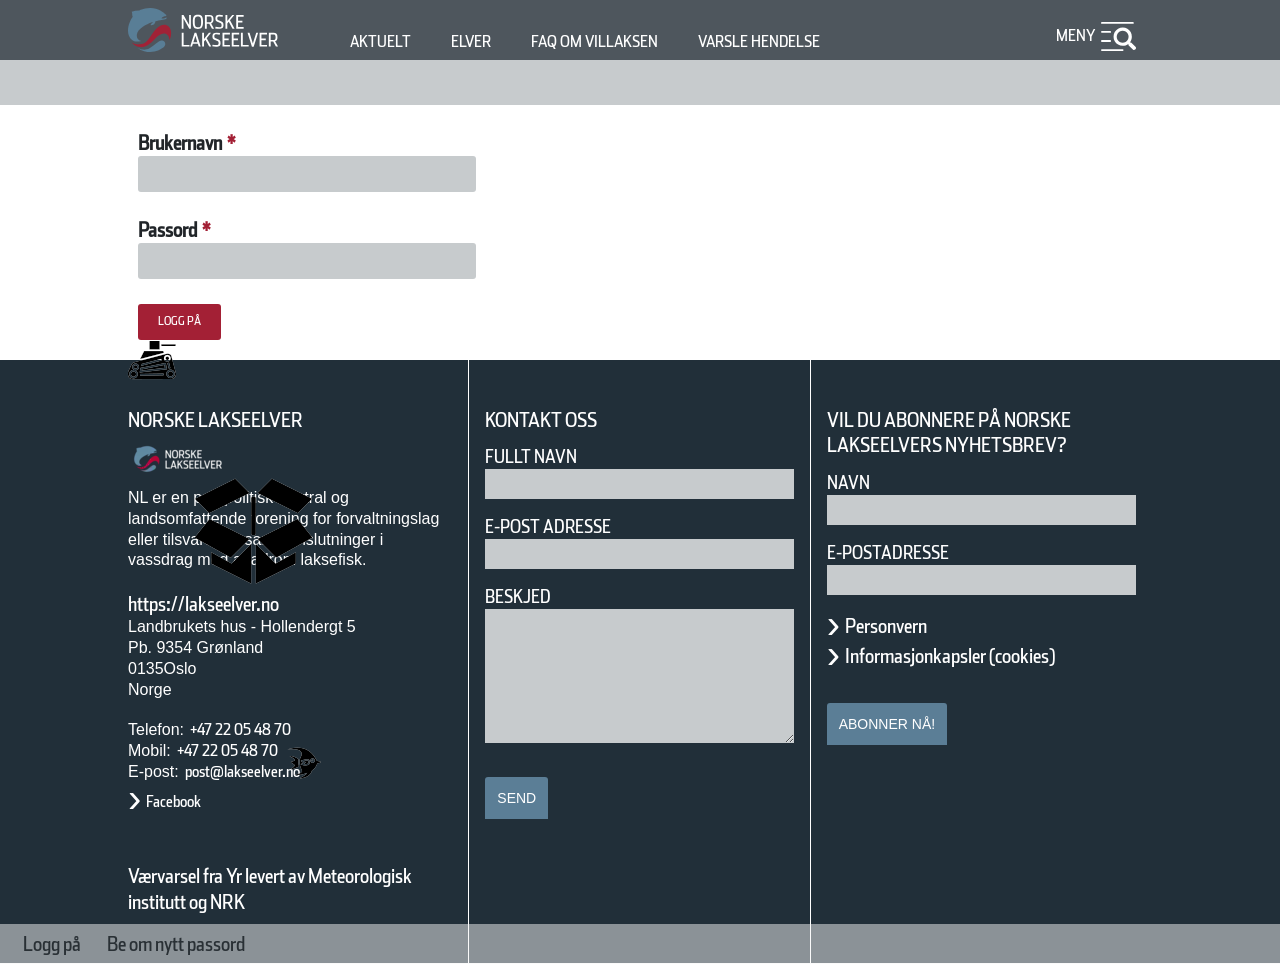  What do you see at coordinates (152, 357) in the screenshot?
I see `select a tank unit in a strategy game` at bounding box center [152, 357].